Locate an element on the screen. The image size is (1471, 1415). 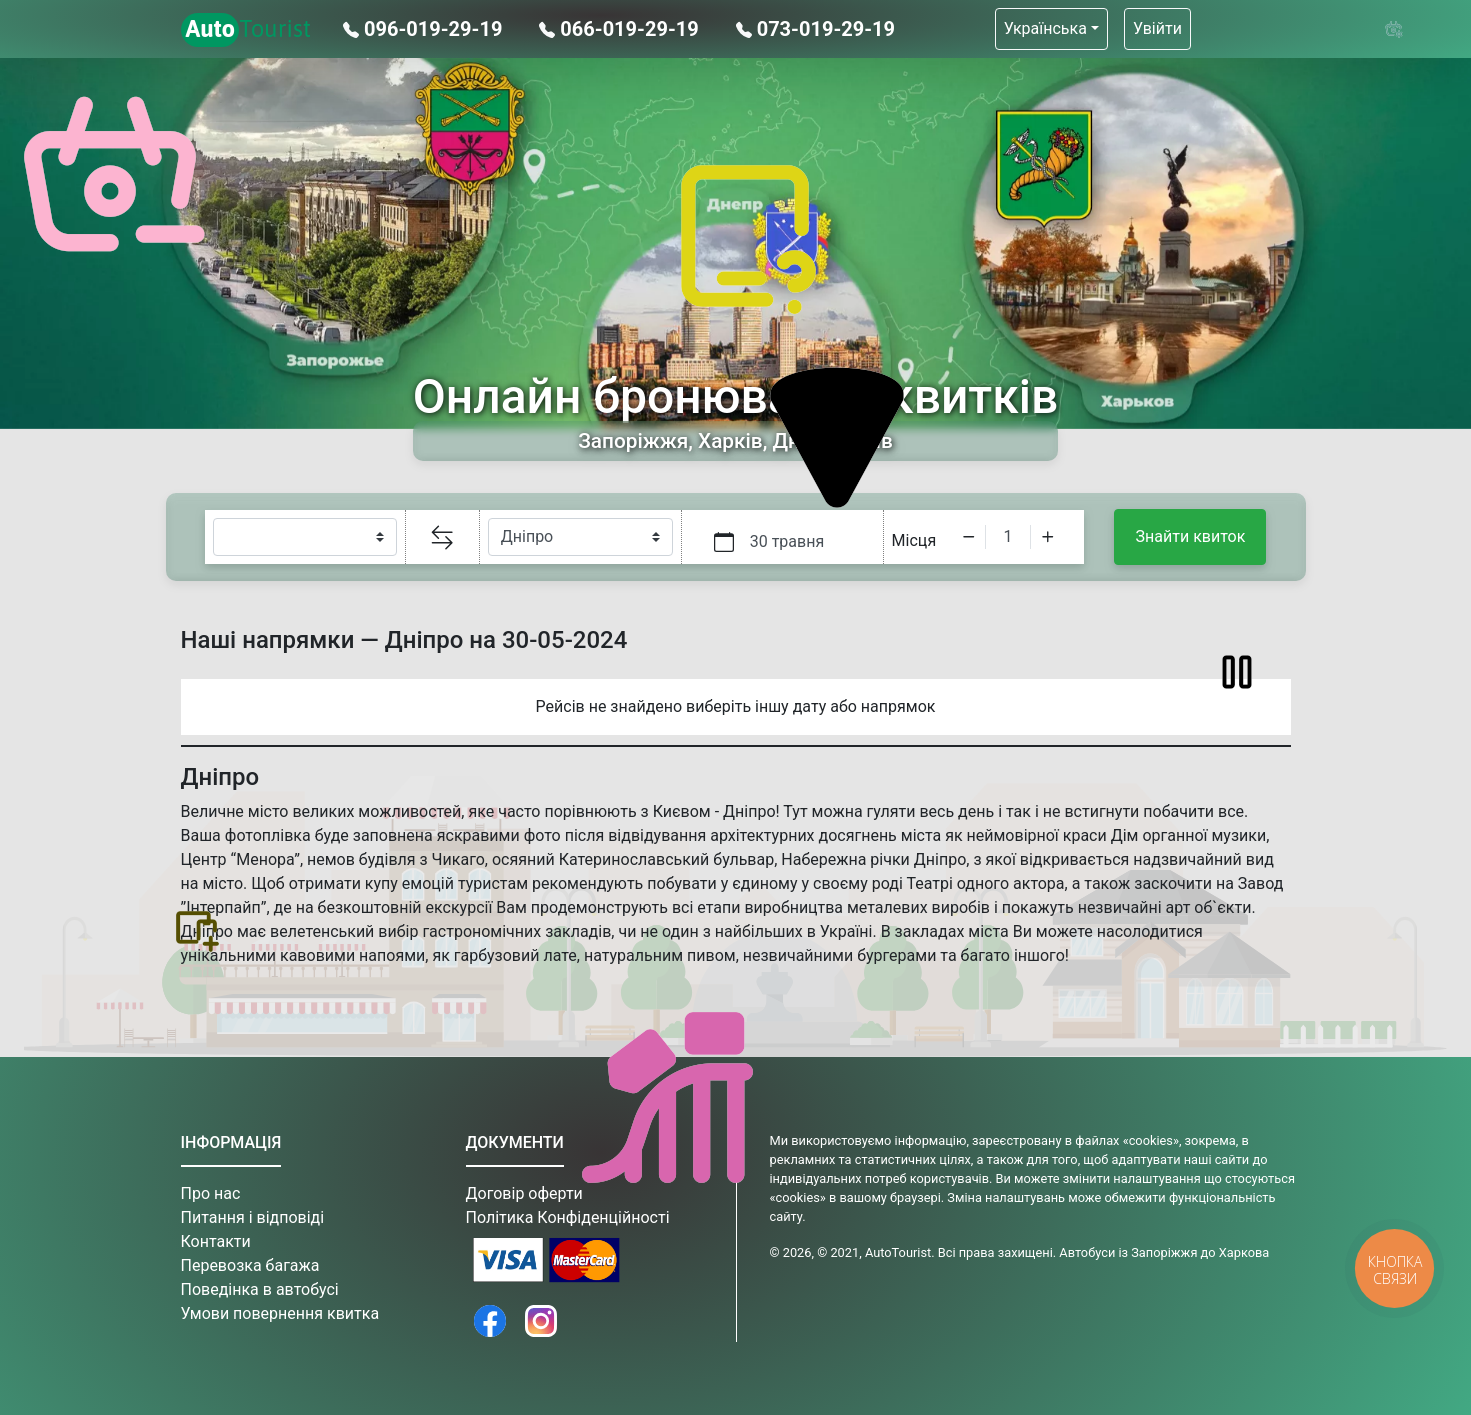
iPad help or troubleshooting is located at coordinates (745, 236).